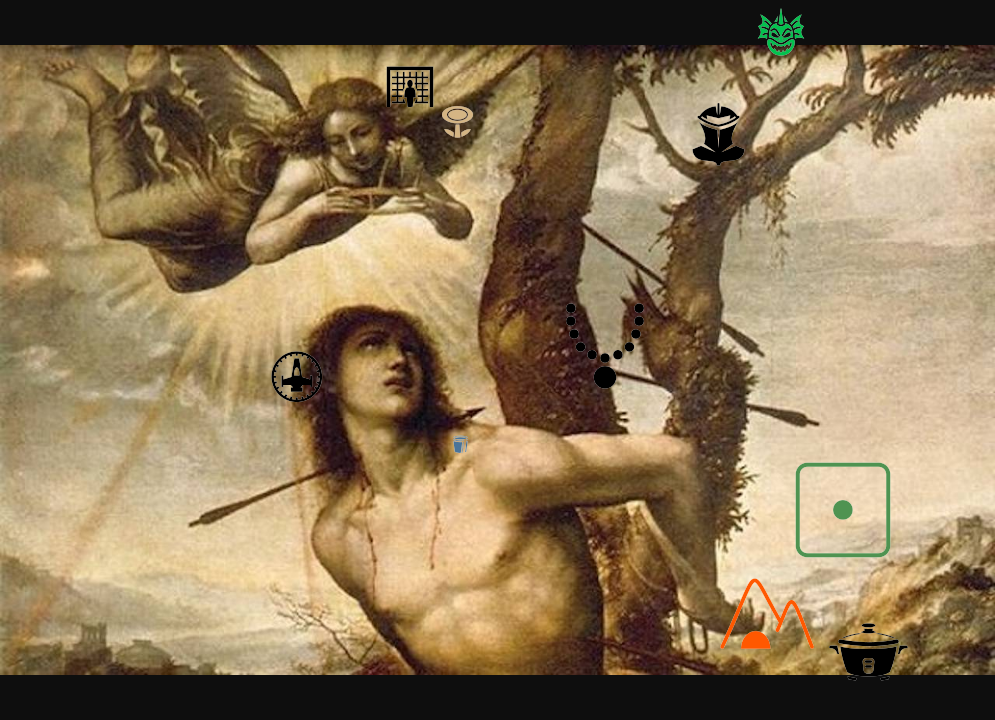 This screenshot has height=720, width=995. I want to click on roll the dice or trigger random selection, so click(843, 510).